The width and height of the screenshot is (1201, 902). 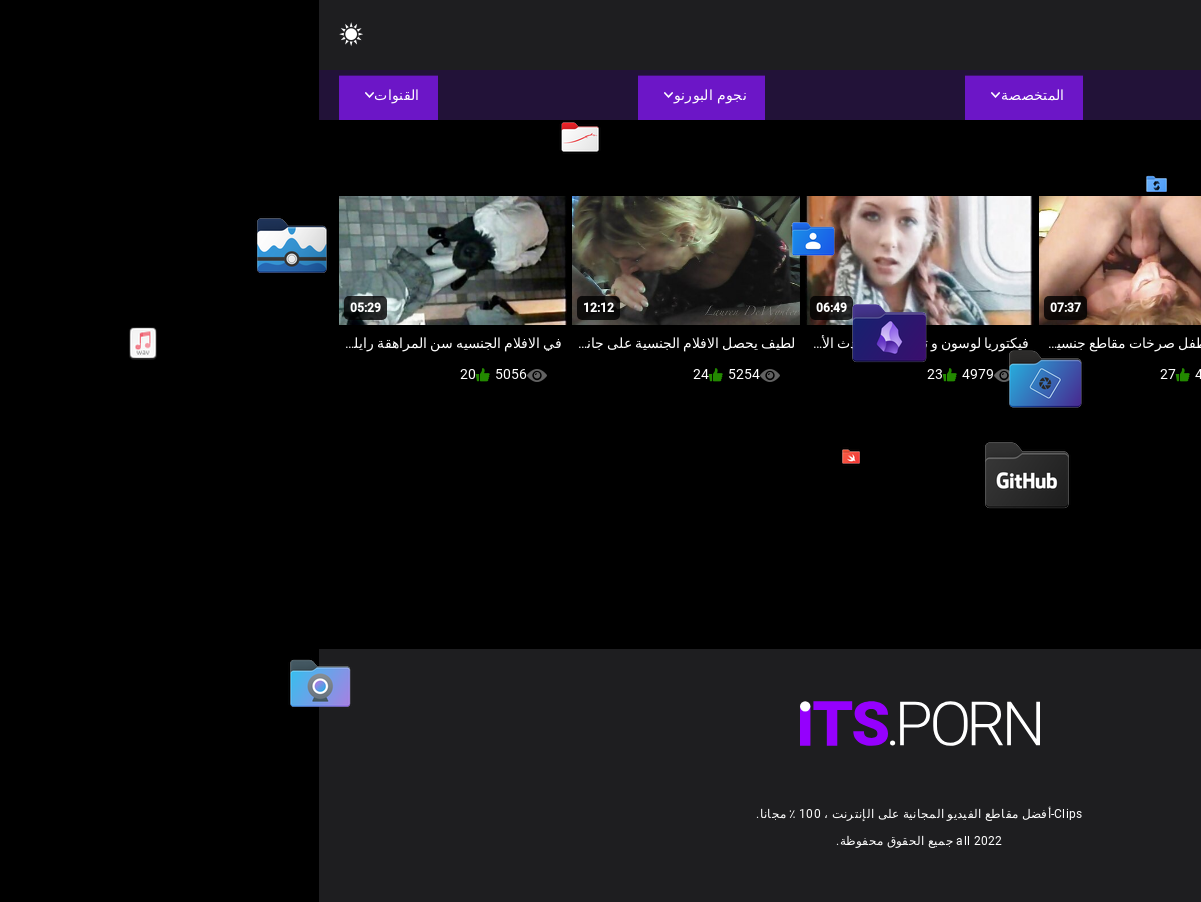 I want to click on open bitdefender security folder, so click(x=580, y=138).